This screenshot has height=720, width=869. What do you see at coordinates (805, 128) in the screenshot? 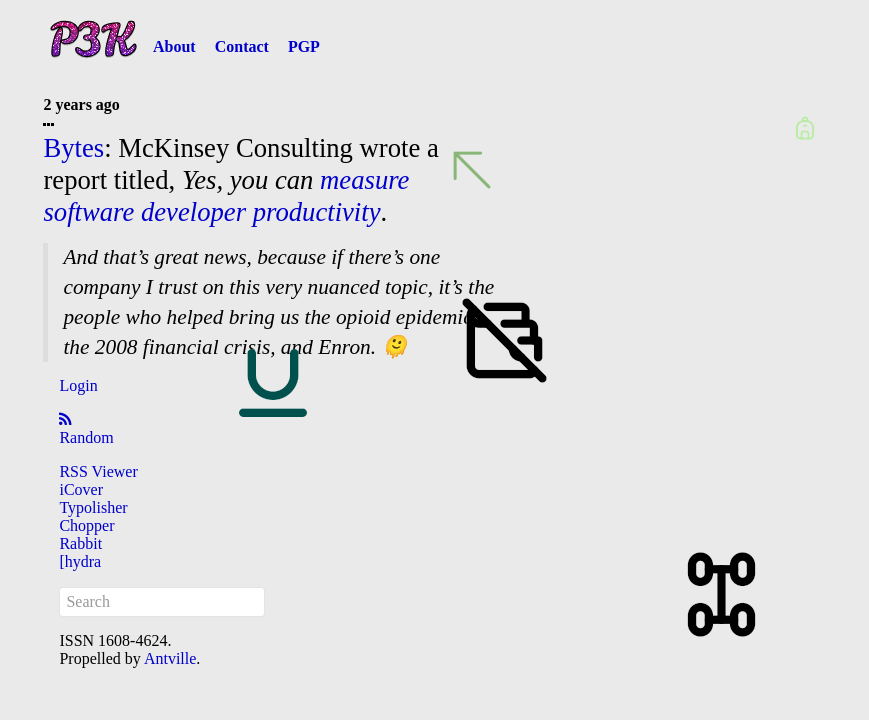
I see `access your inventory or stored items` at bounding box center [805, 128].